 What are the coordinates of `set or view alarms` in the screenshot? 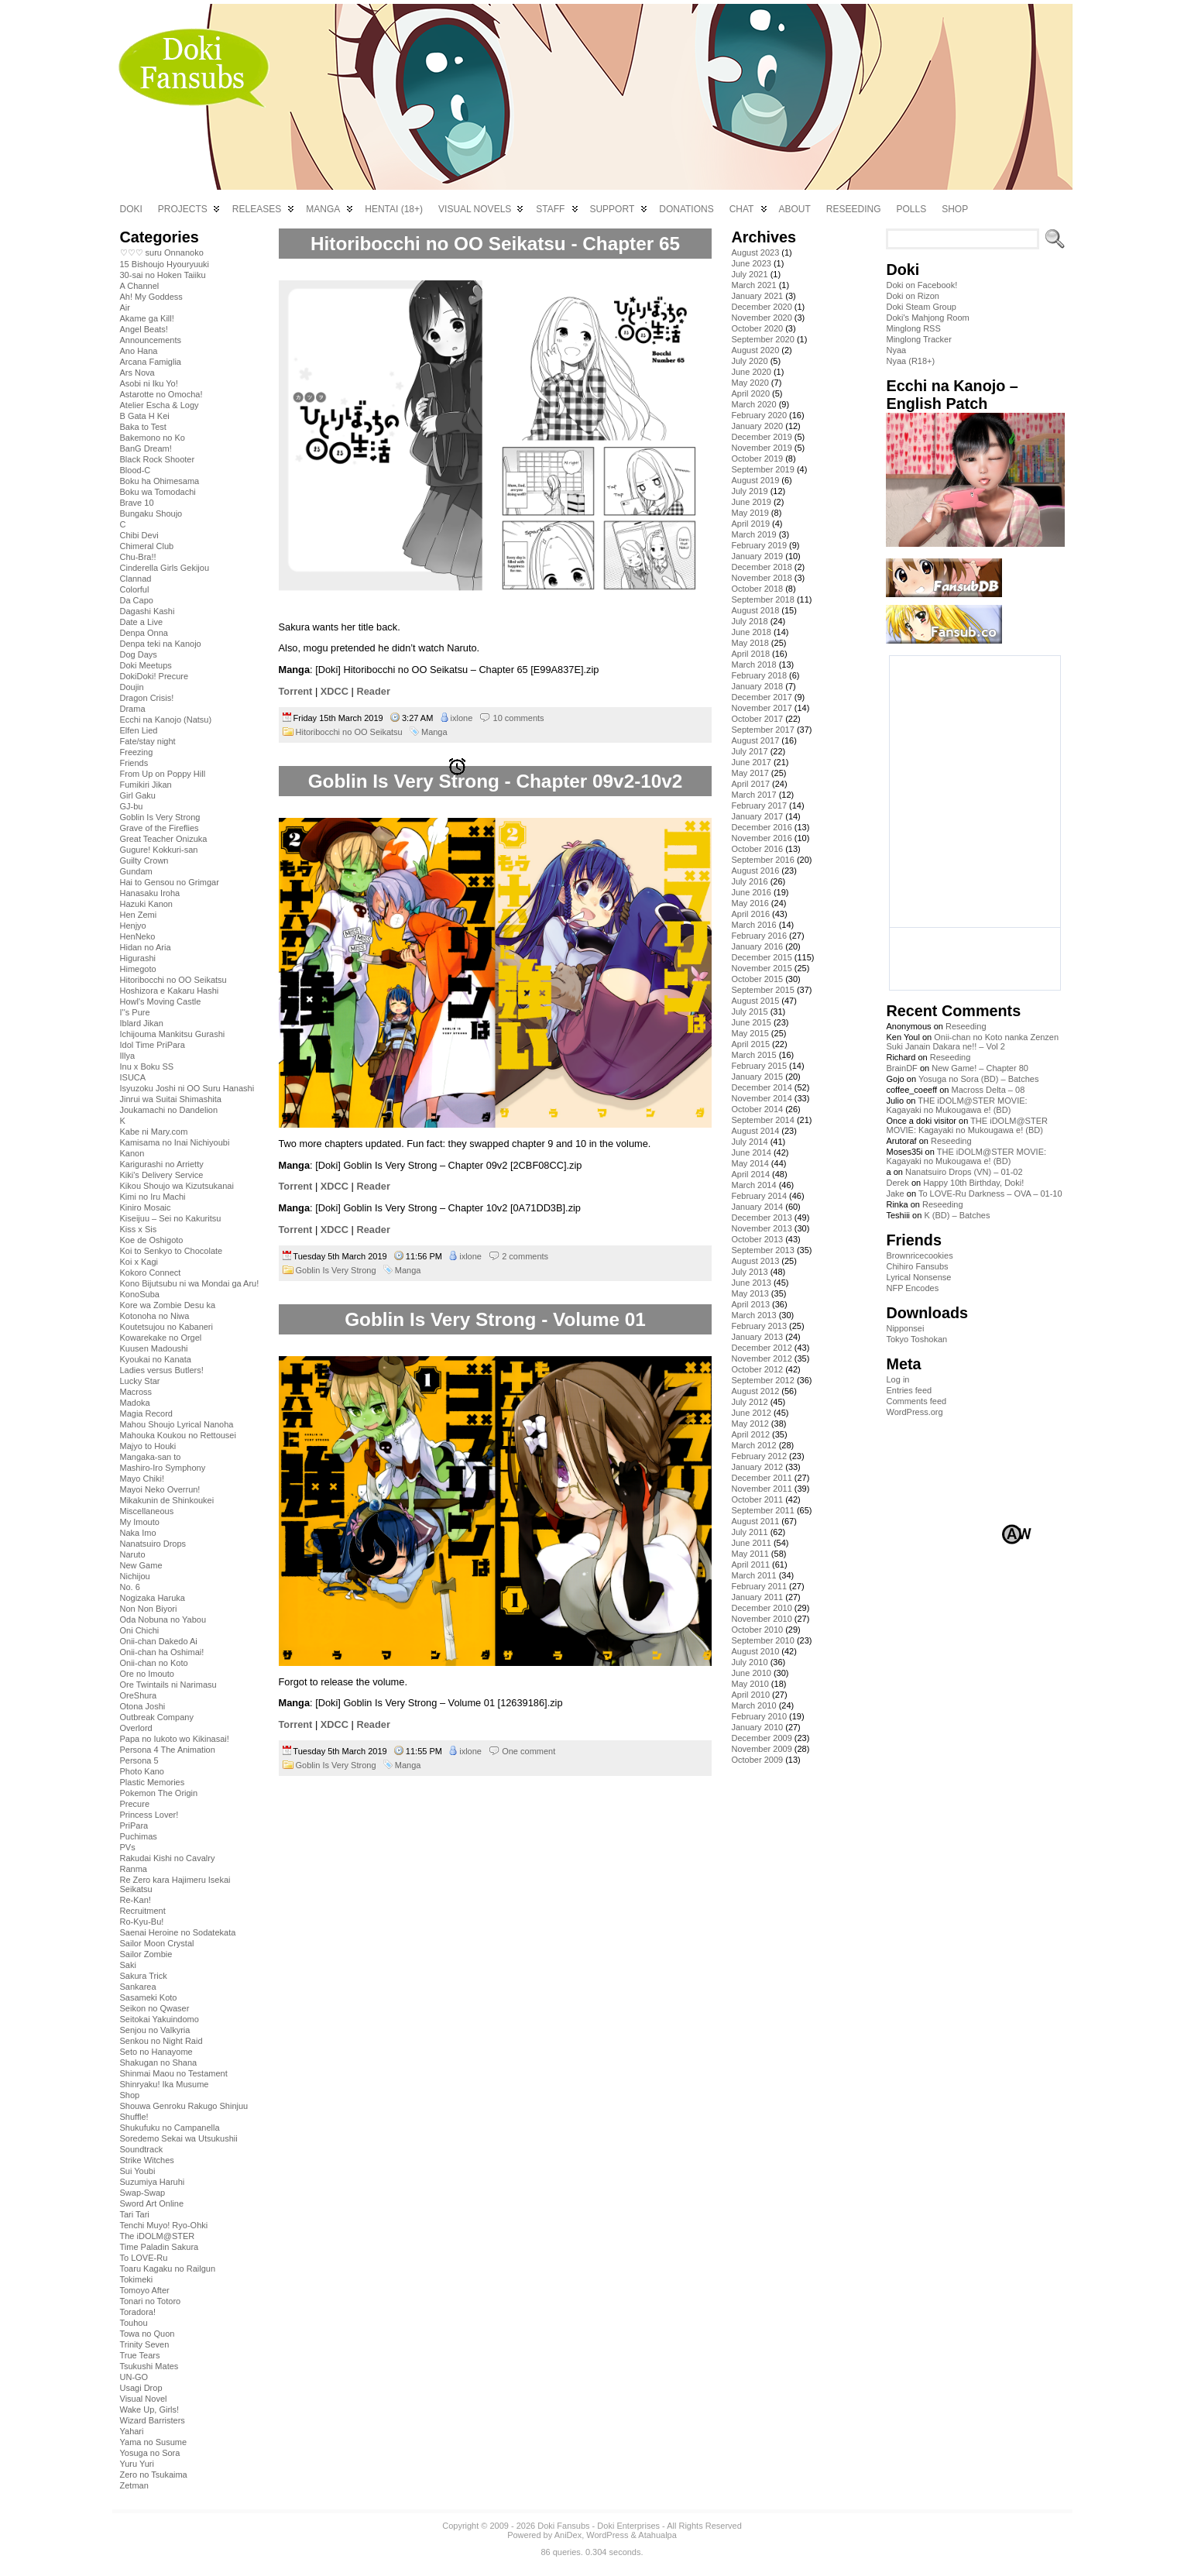 It's located at (457, 766).